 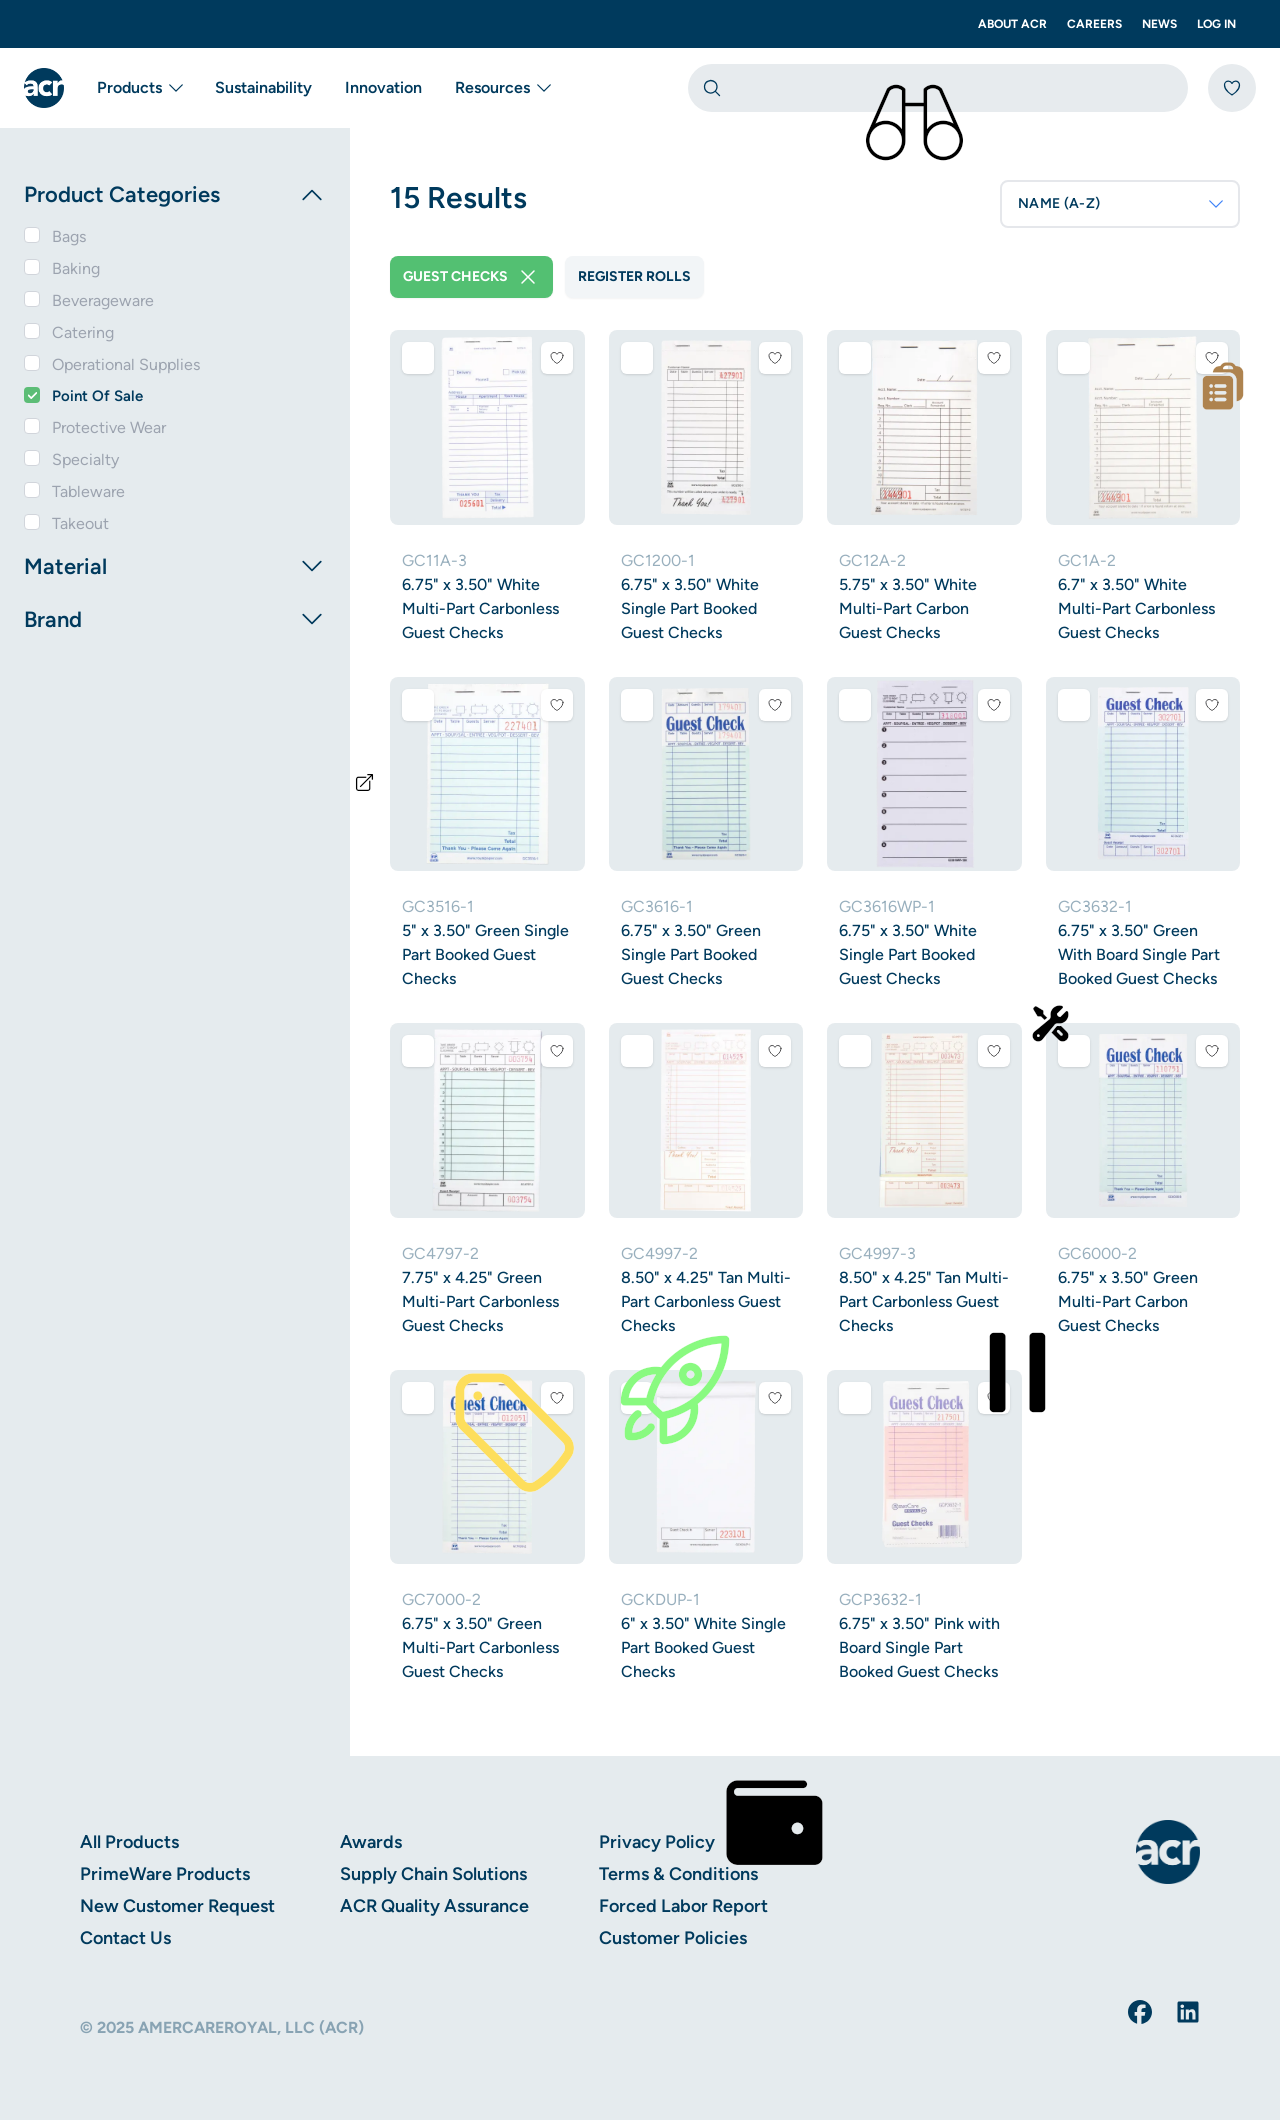 What do you see at coordinates (364, 782) in the screenshot?
I see `open link in a new tab or window` at bounding box center [364, 782].